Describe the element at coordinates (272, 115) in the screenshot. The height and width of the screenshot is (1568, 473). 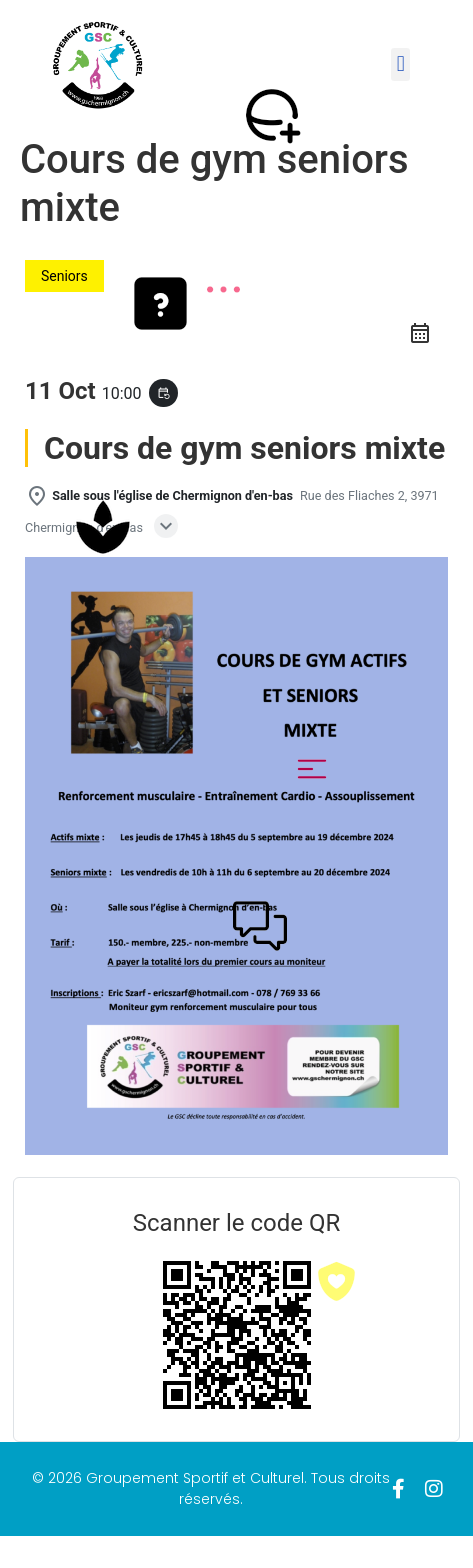
I see `add a new globe or world location` at that location.